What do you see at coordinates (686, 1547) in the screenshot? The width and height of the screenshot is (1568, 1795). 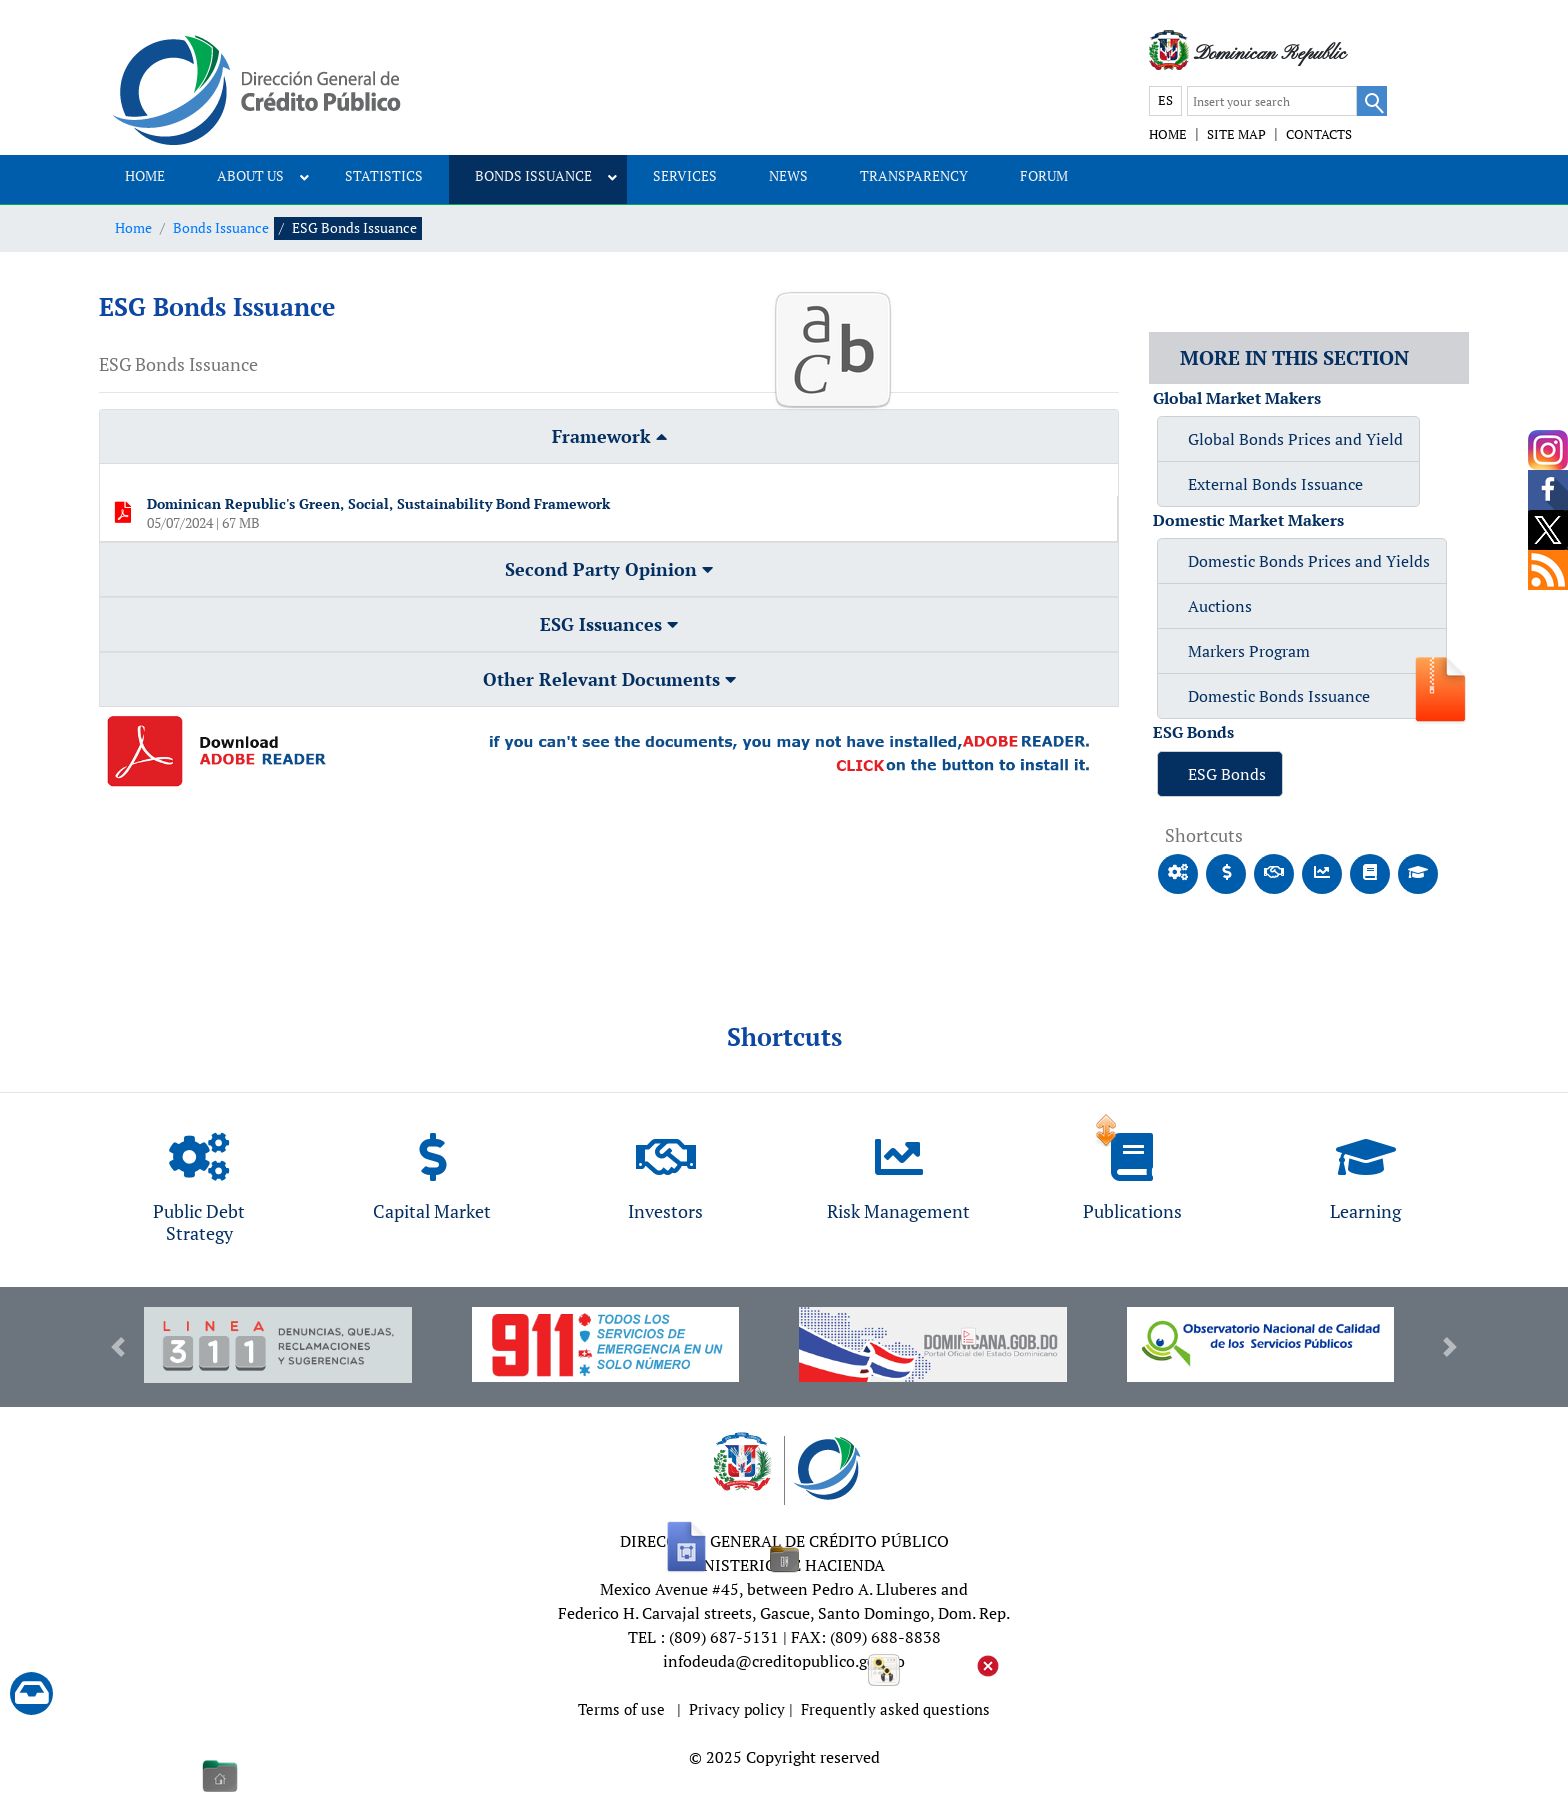 I see `a Microsoft Visio diagram file` at bounding box center [686, 1547].